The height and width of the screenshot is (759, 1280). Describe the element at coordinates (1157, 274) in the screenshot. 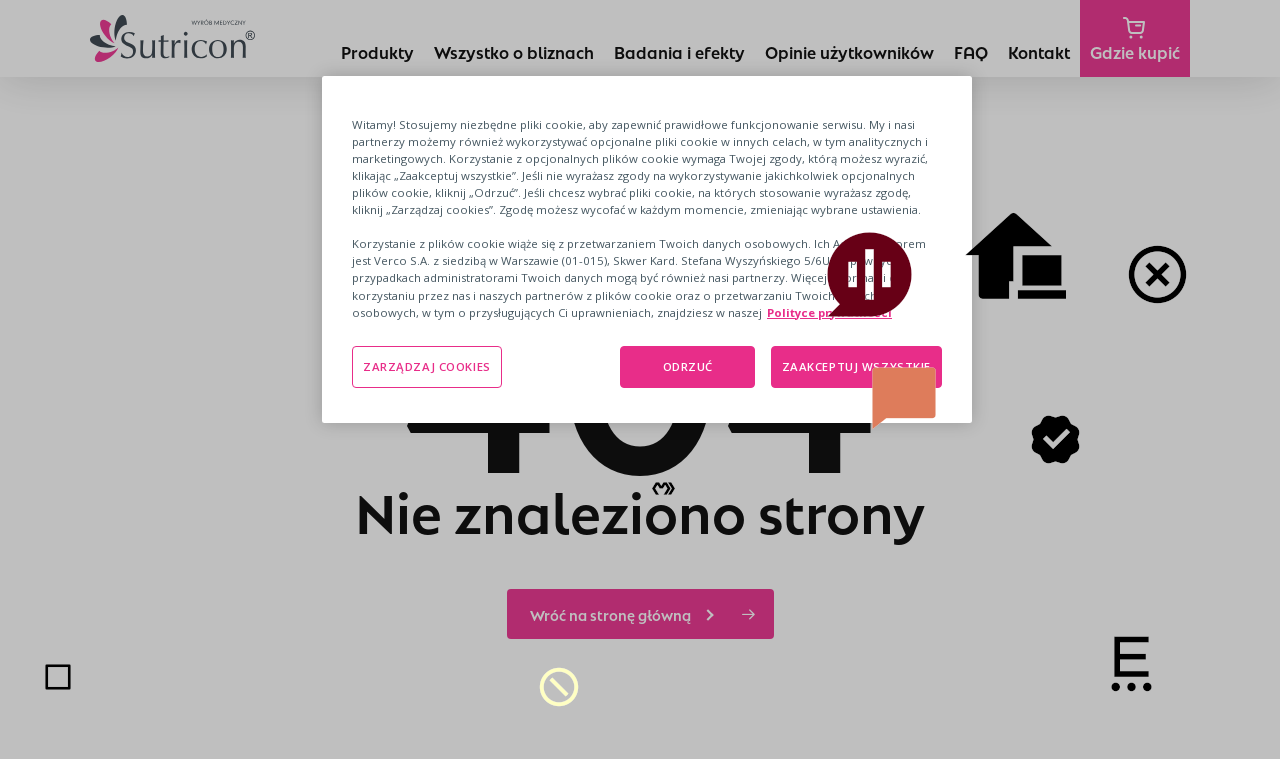

I see `close or dismiss a dialog` at that location.